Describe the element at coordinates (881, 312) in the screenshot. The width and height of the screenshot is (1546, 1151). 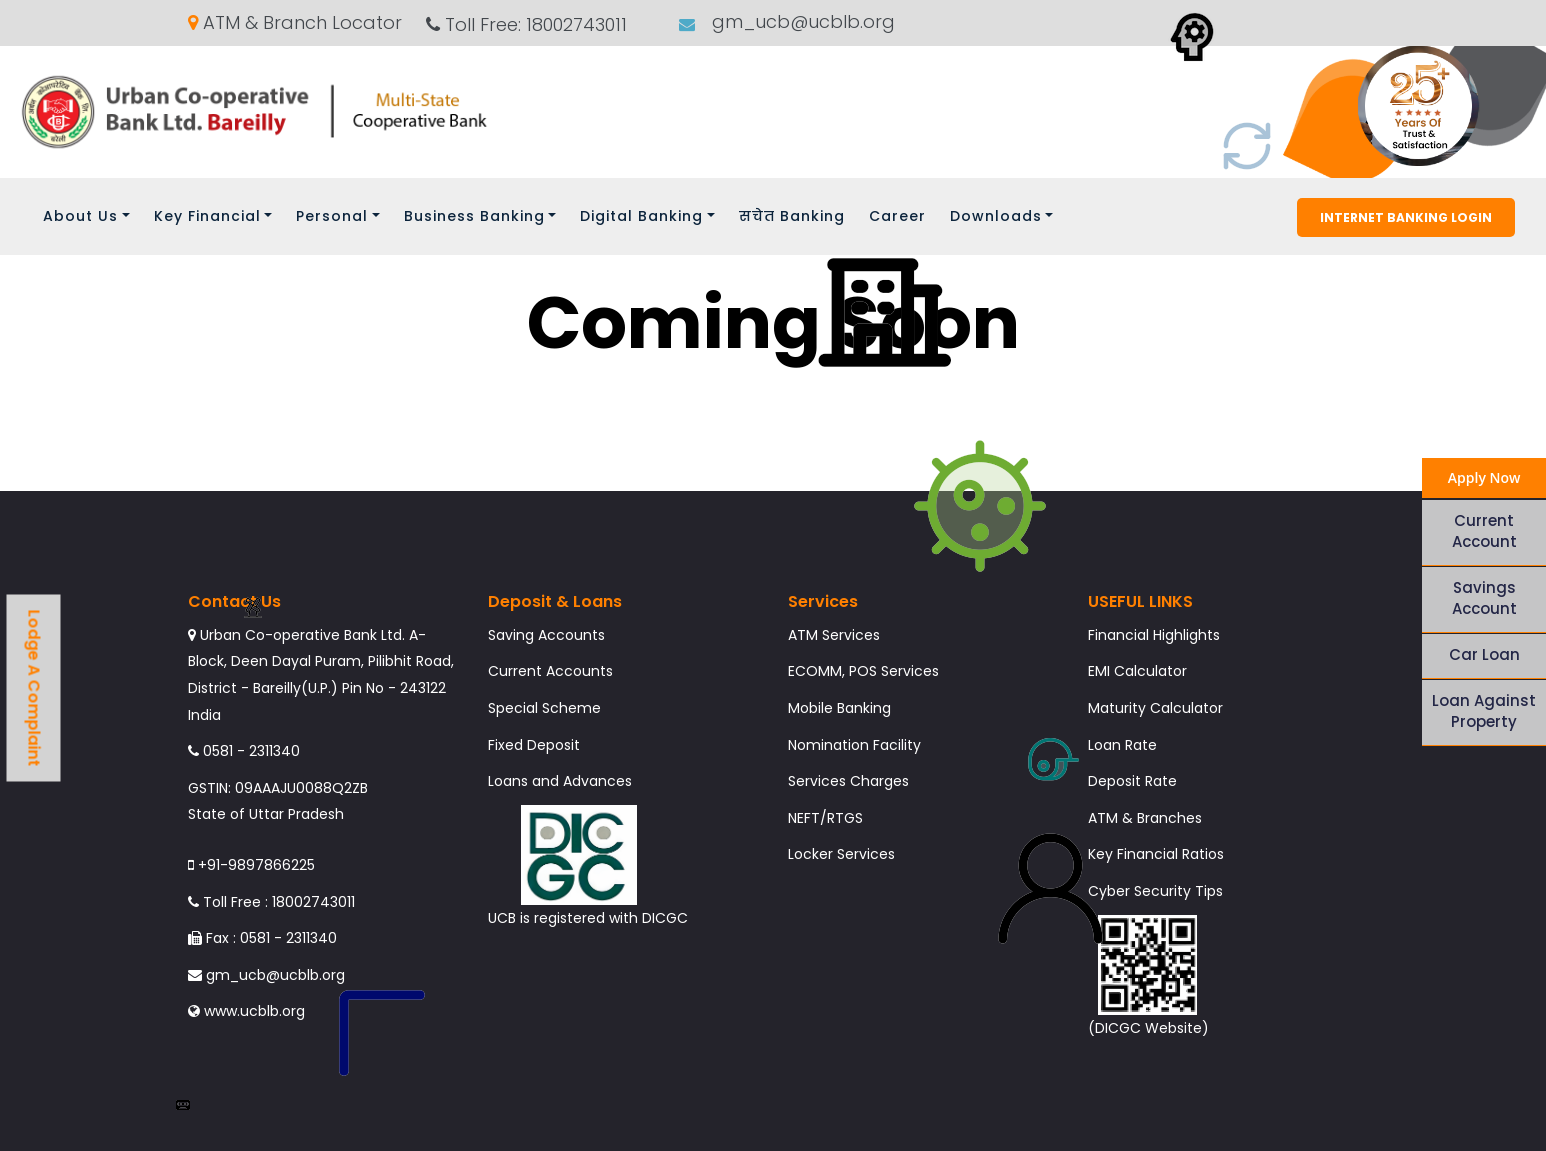
I see `view office or workplace location` at that location.